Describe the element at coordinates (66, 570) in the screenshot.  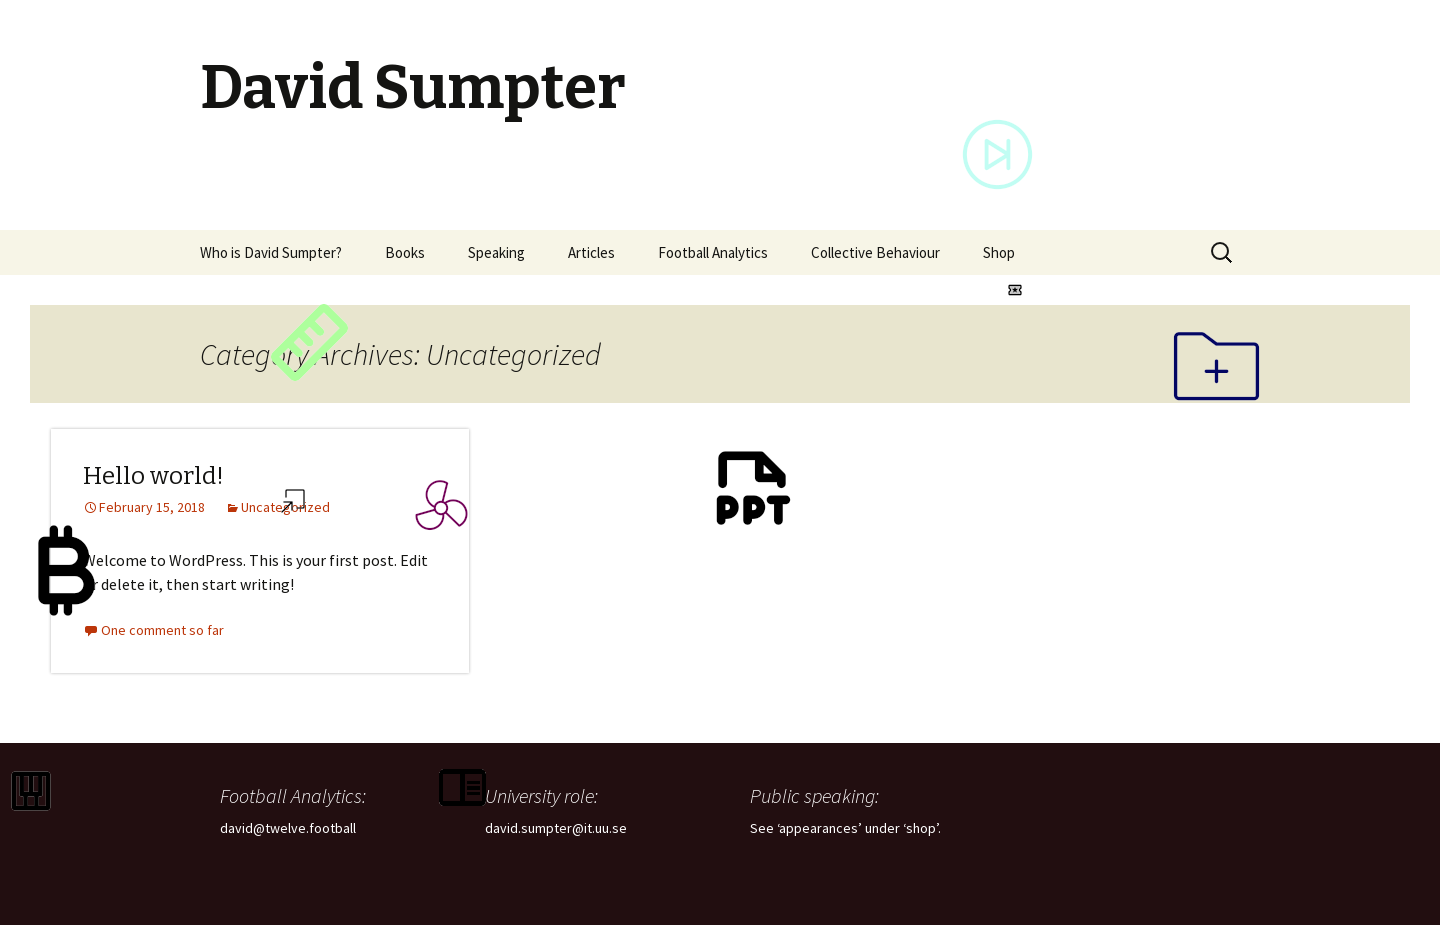
I see `view bitcoin balance or wallet` at that location.